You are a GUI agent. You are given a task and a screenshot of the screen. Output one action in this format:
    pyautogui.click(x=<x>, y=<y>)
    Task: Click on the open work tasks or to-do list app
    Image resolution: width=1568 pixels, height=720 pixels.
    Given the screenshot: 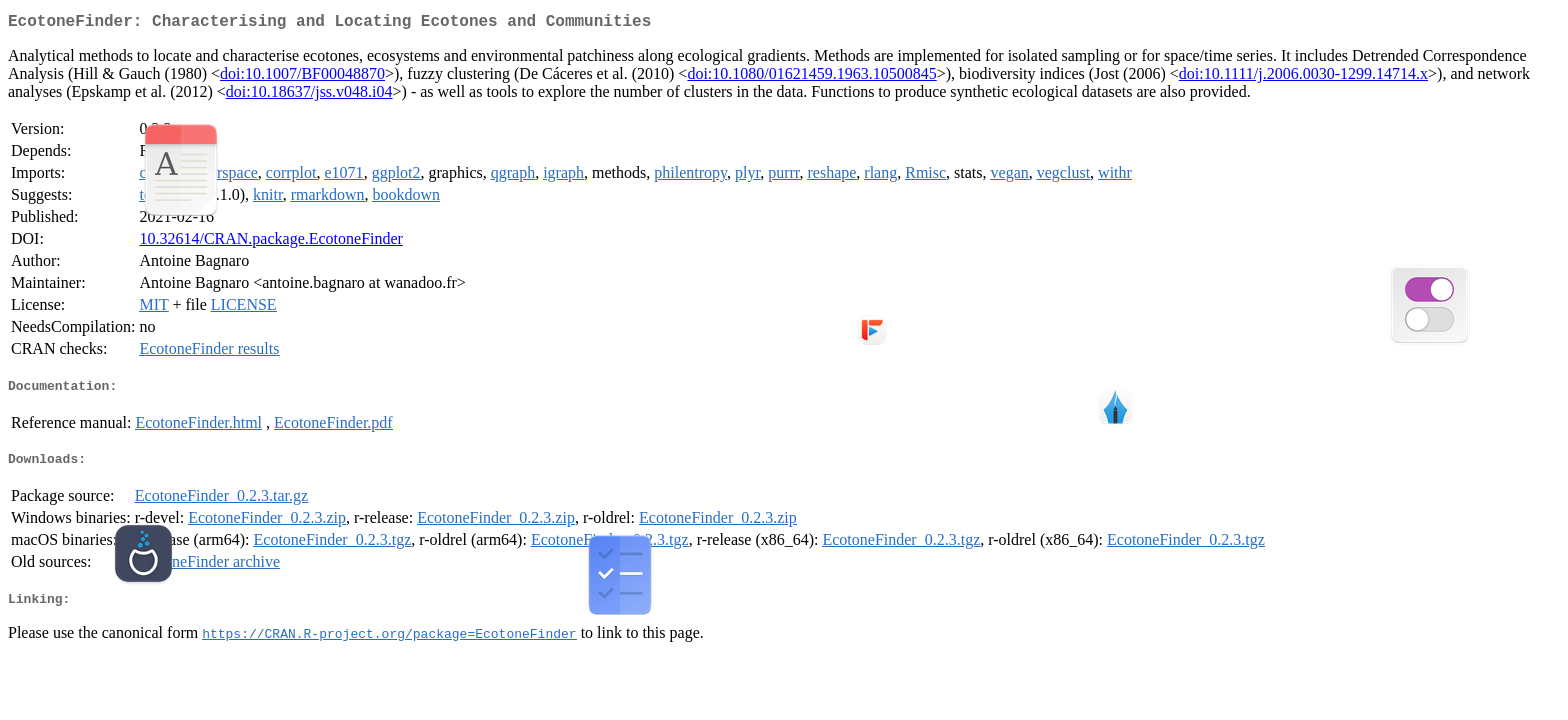 What is the action you would take?
    pyautogui.click(x=620, y=575)
    